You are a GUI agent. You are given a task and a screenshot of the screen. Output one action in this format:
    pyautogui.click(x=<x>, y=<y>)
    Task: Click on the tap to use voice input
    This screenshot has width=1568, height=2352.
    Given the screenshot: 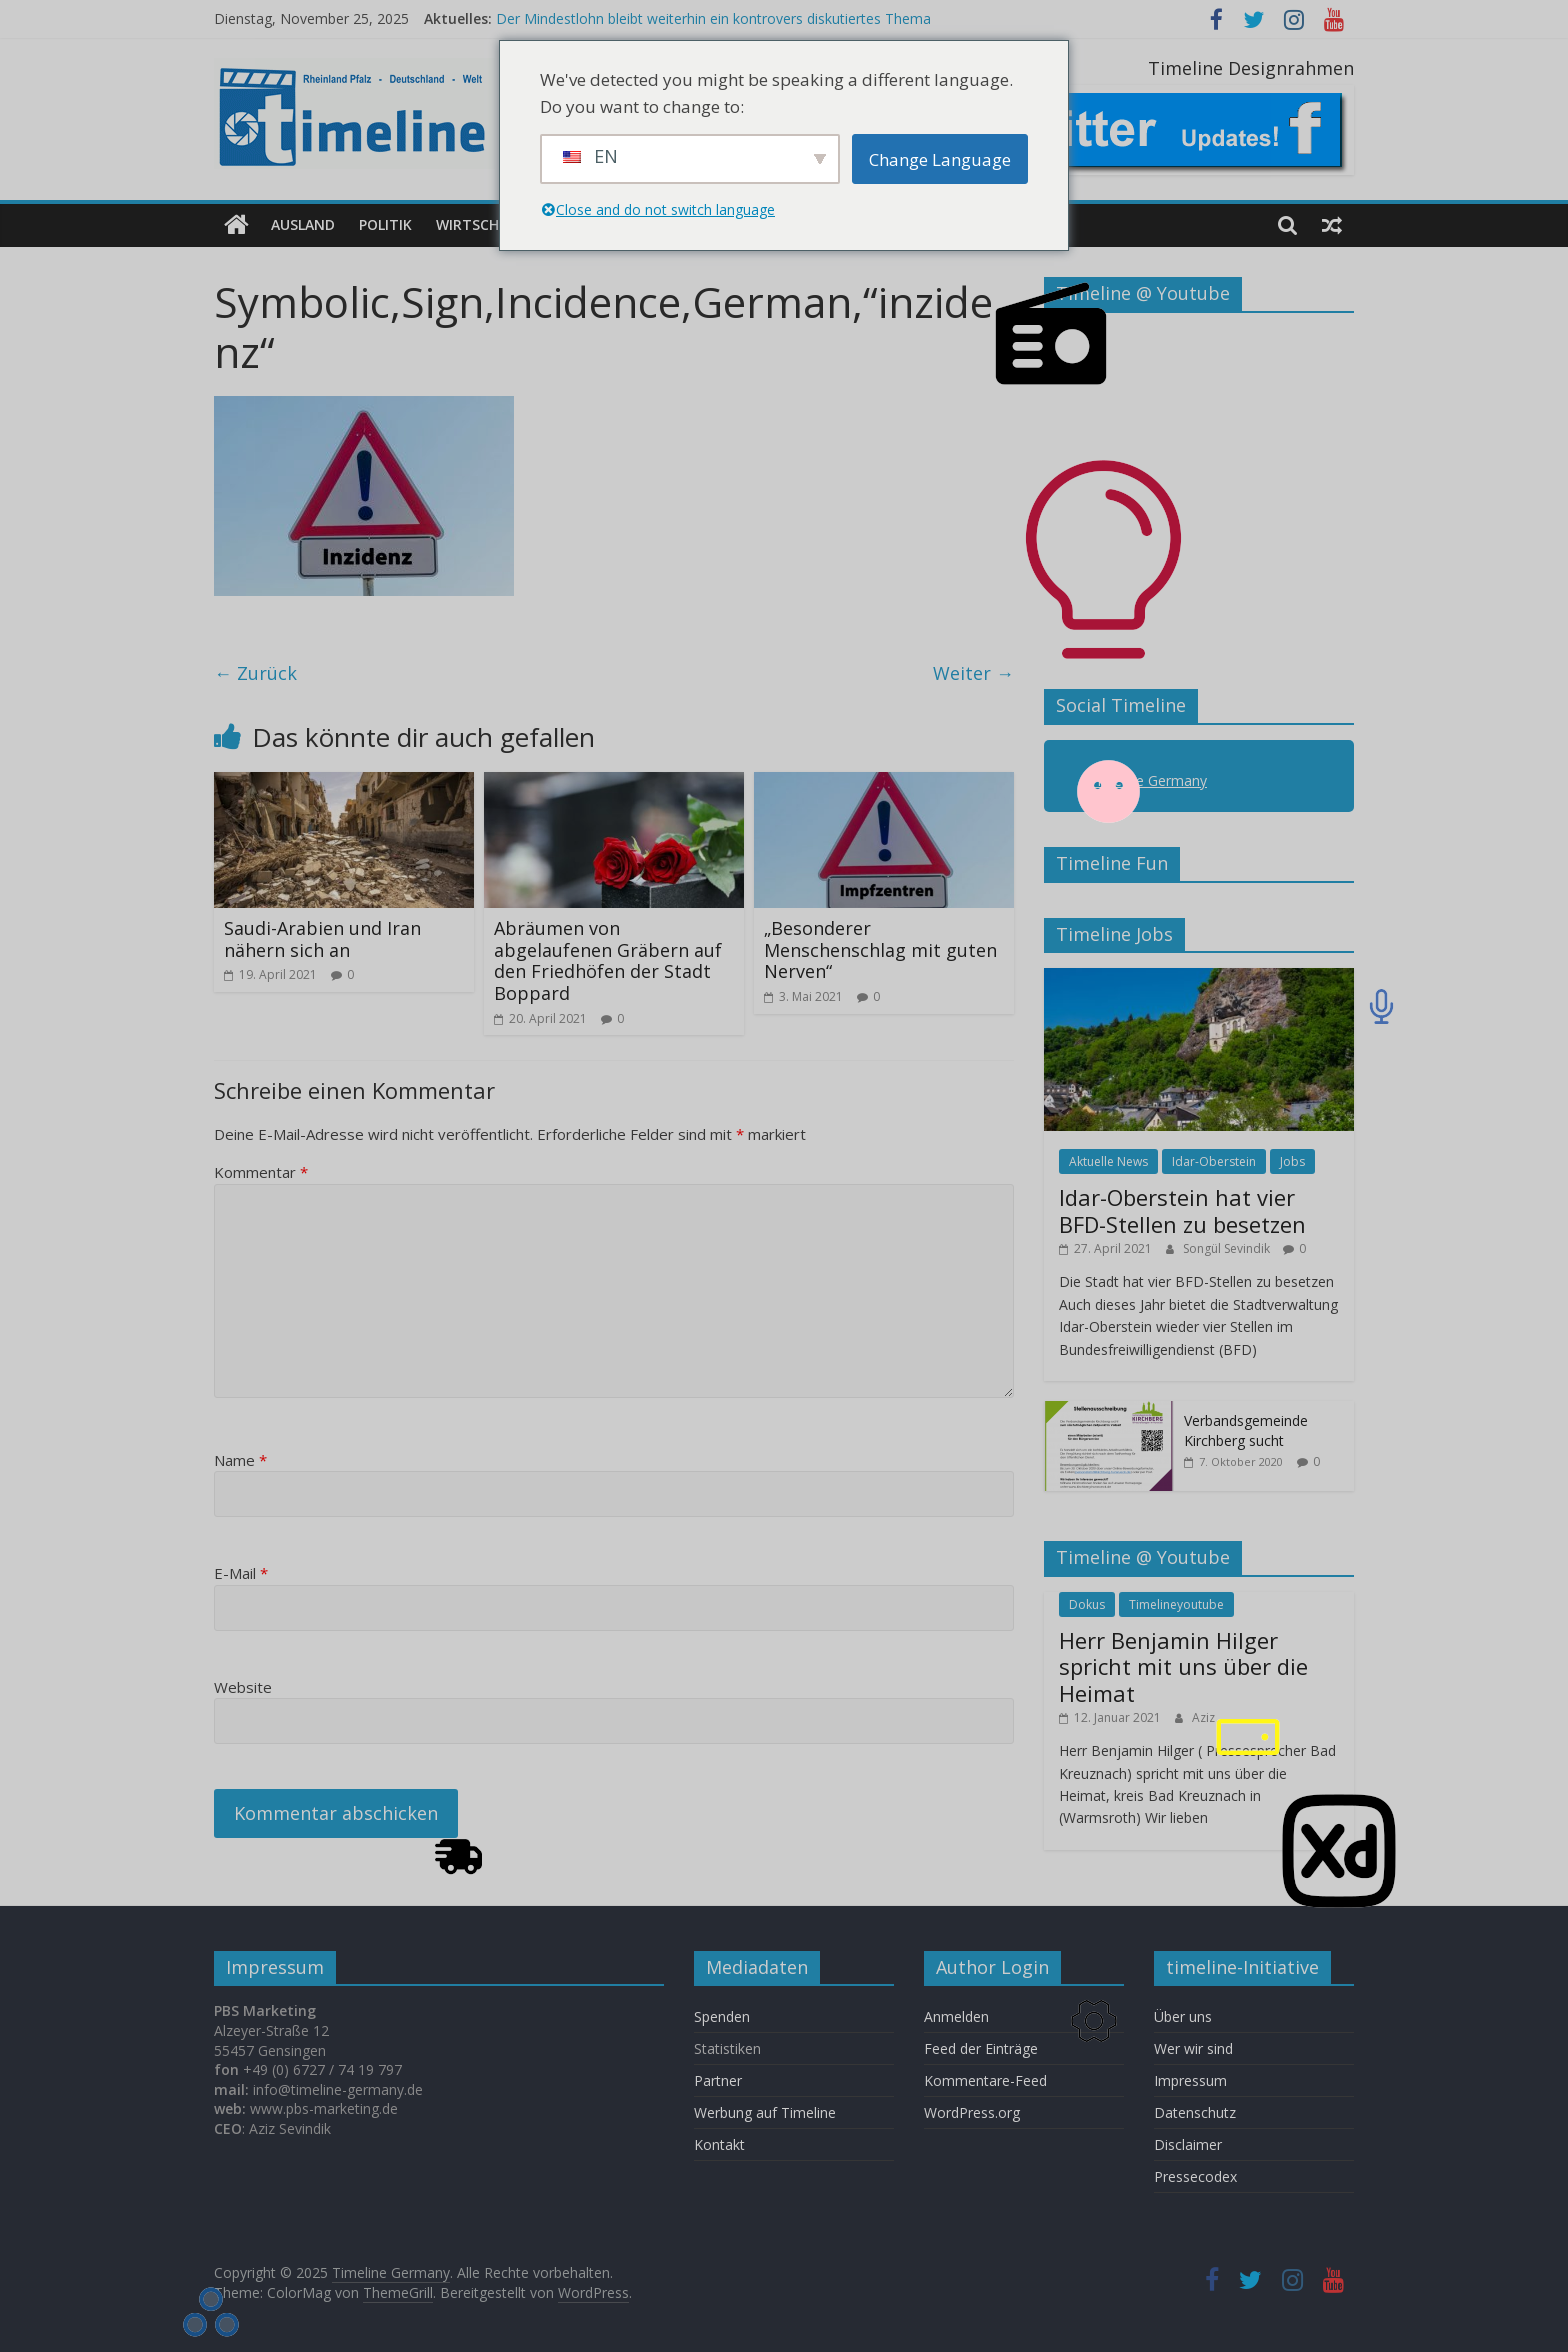 What is the action you would take?
    pyautogui.click(x=1381, y=1006)
    